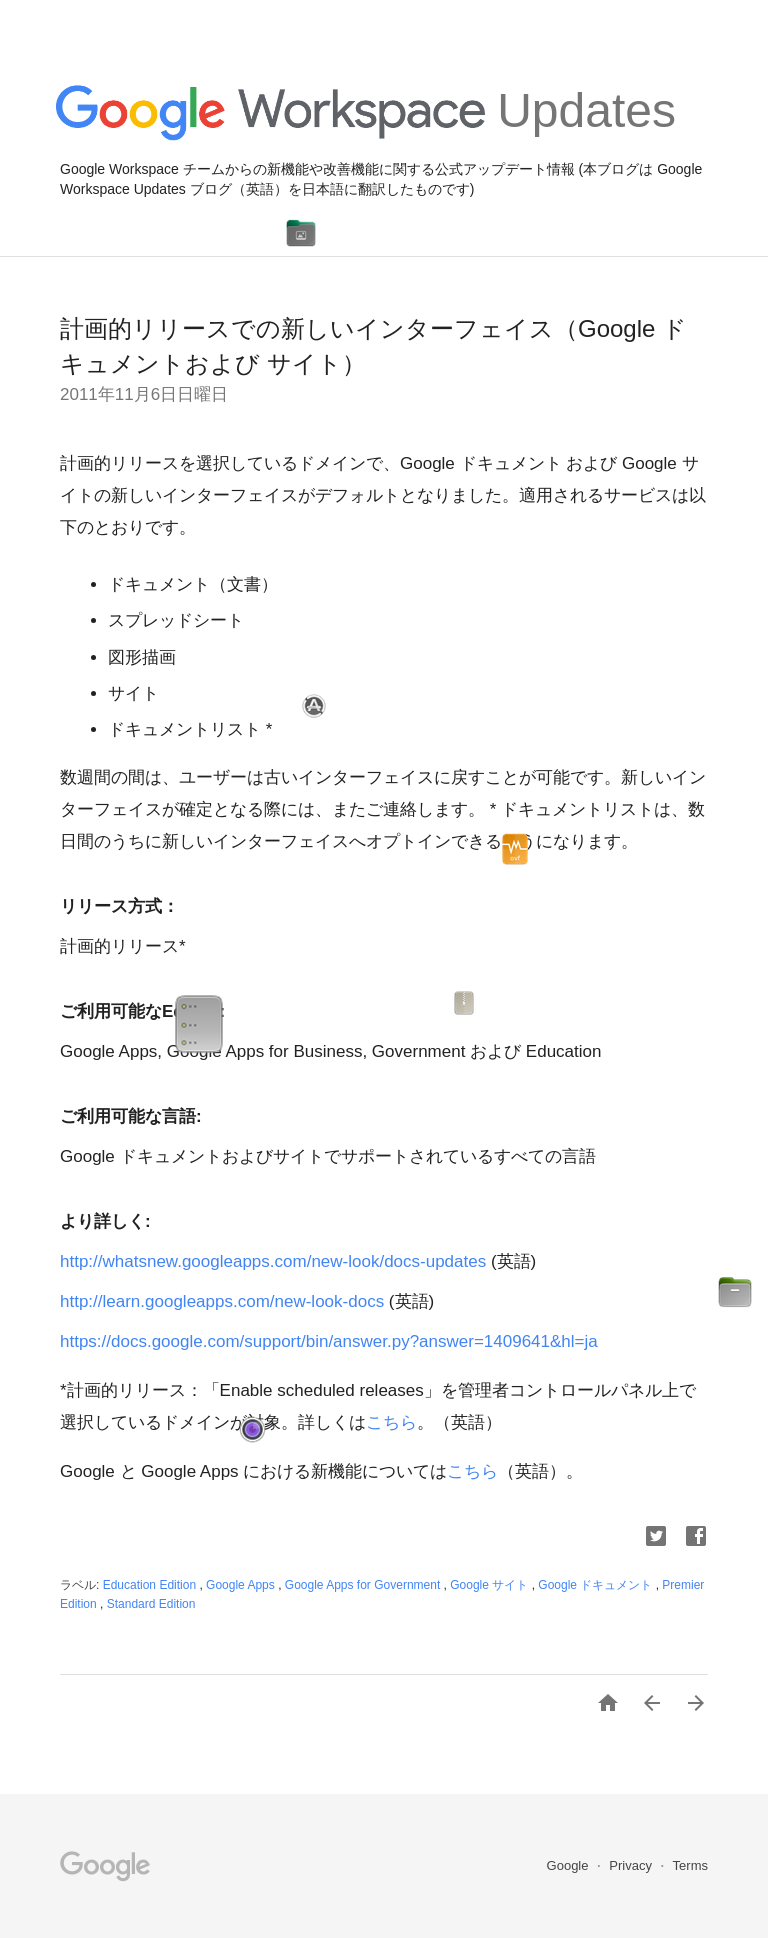  What do you see at coordinates (464, 1003) in the screenshot?
I see `open engrampa archive manager` at bounding box center [464, 1003].